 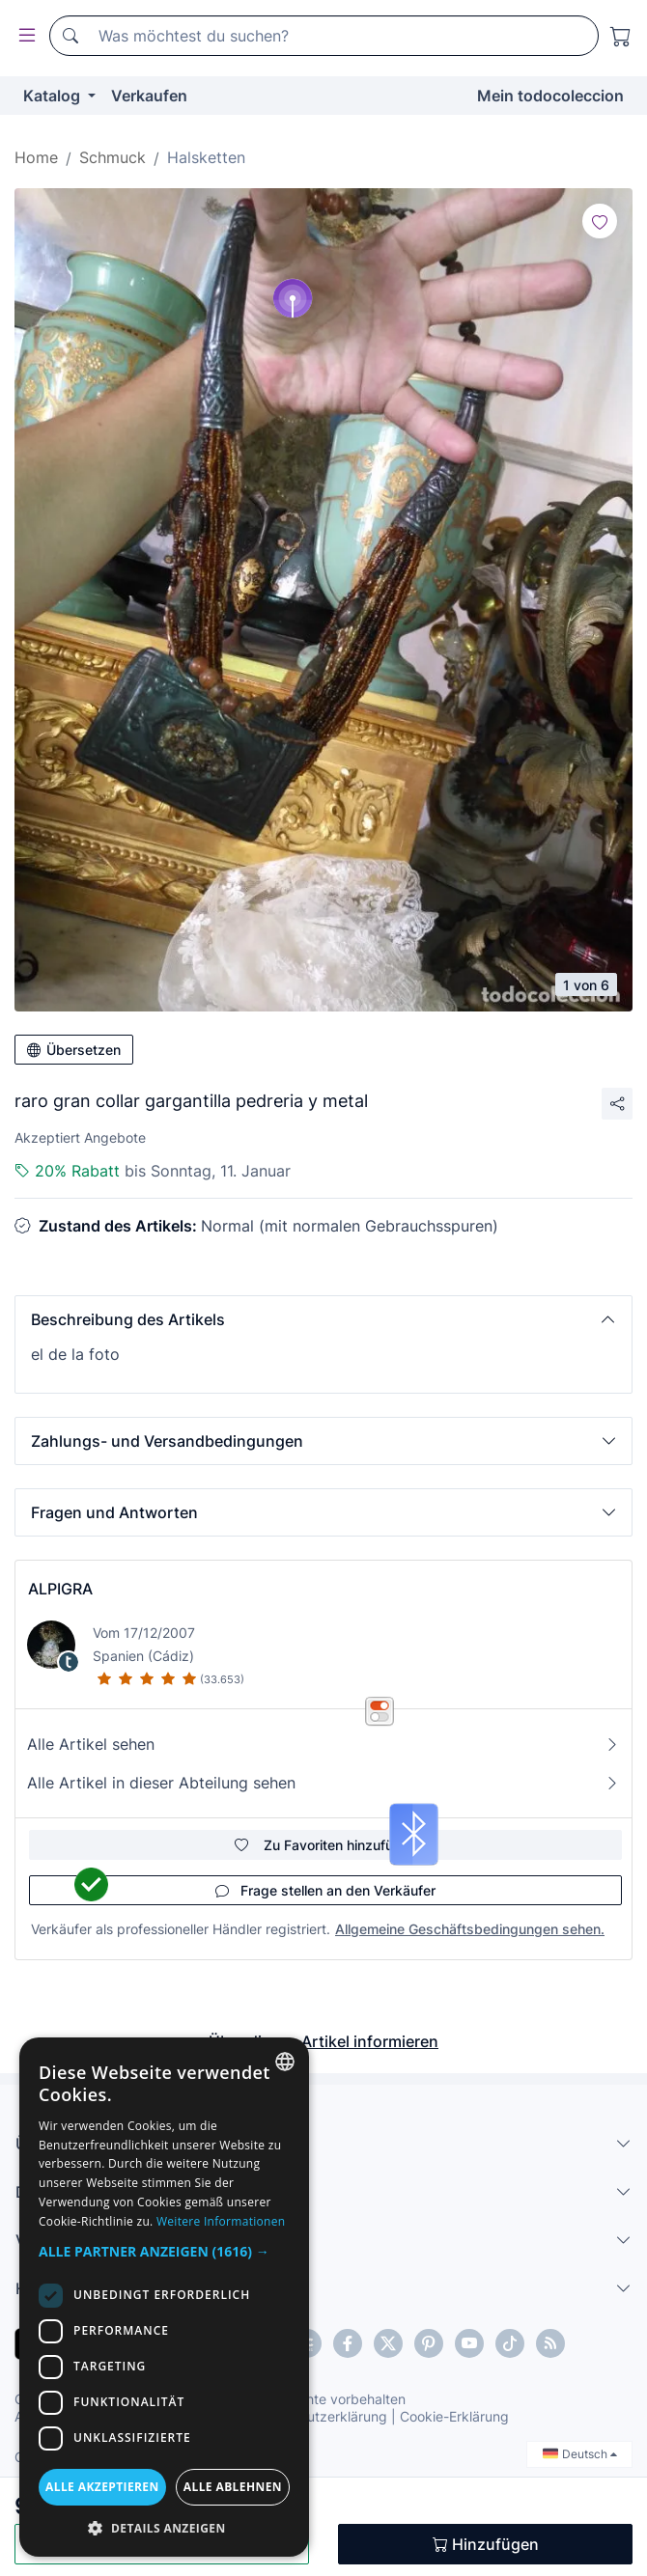 What do you see at coordinates (91, 1884) in the screenshot?
I see `confirm or approve an action` at bounding box center [91, 1884].